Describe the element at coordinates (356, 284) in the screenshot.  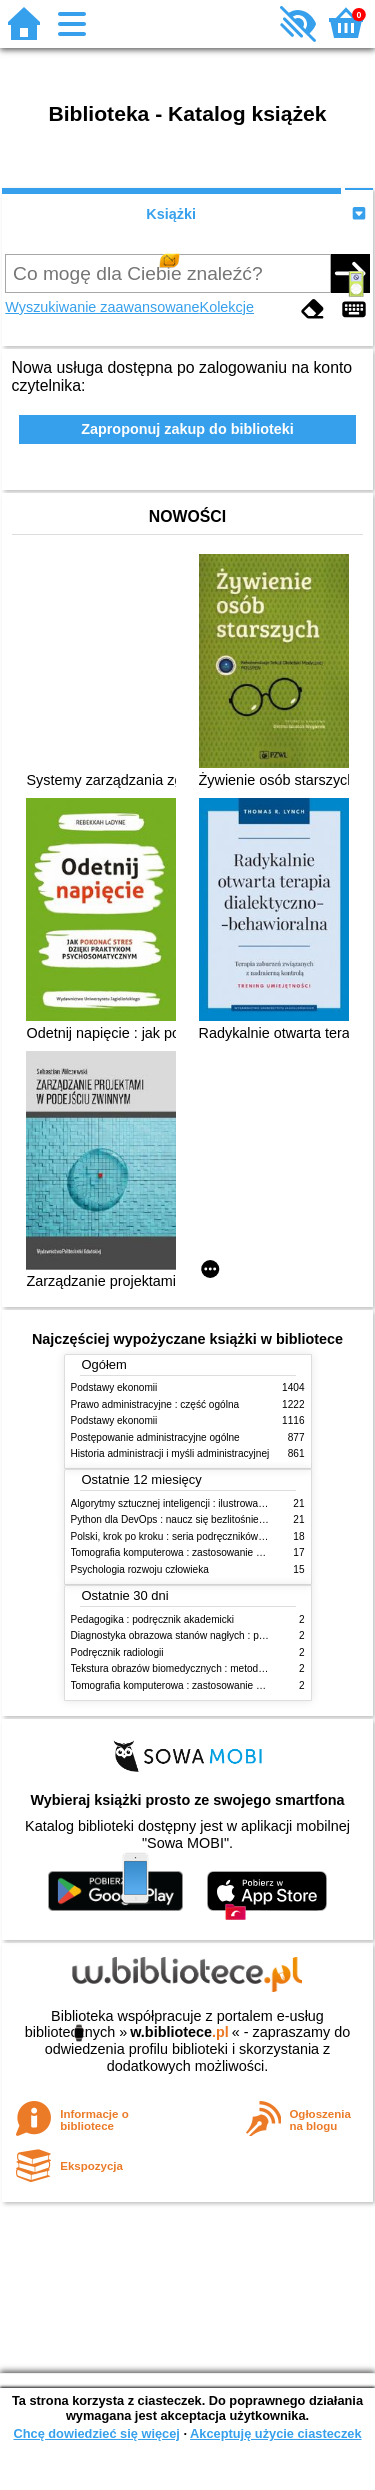
I see `iPod mini device connected in green color` at that location.